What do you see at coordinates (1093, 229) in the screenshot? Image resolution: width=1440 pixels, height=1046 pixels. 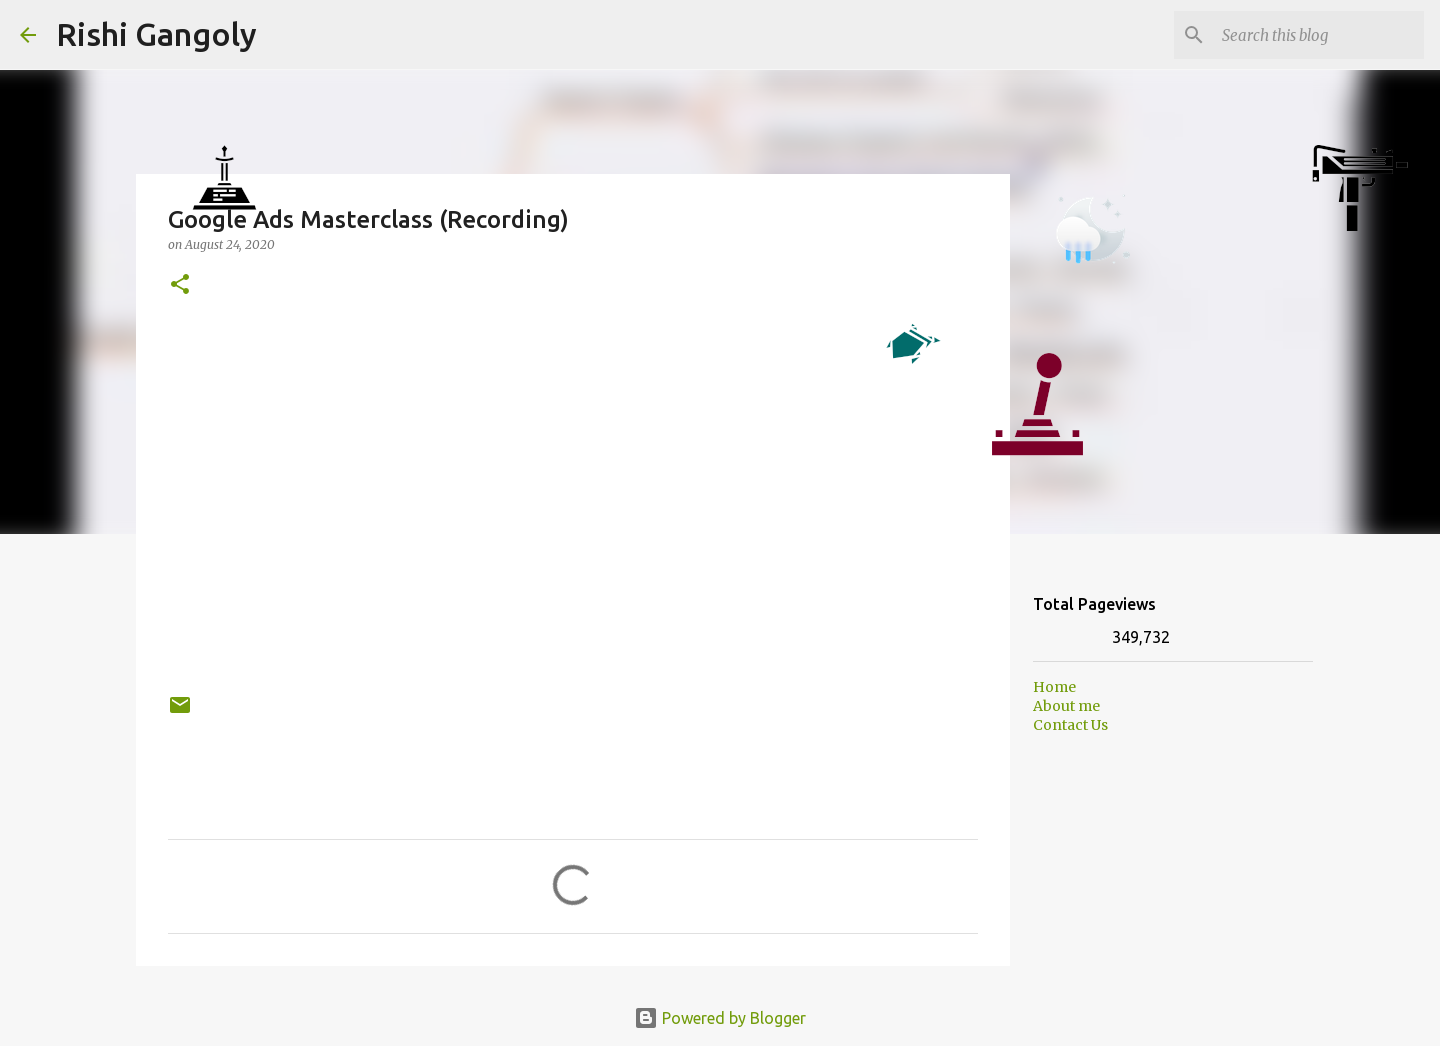 I see `indicates nighttime rain or showers in weather forecast` at bounding box center [1093, 229].